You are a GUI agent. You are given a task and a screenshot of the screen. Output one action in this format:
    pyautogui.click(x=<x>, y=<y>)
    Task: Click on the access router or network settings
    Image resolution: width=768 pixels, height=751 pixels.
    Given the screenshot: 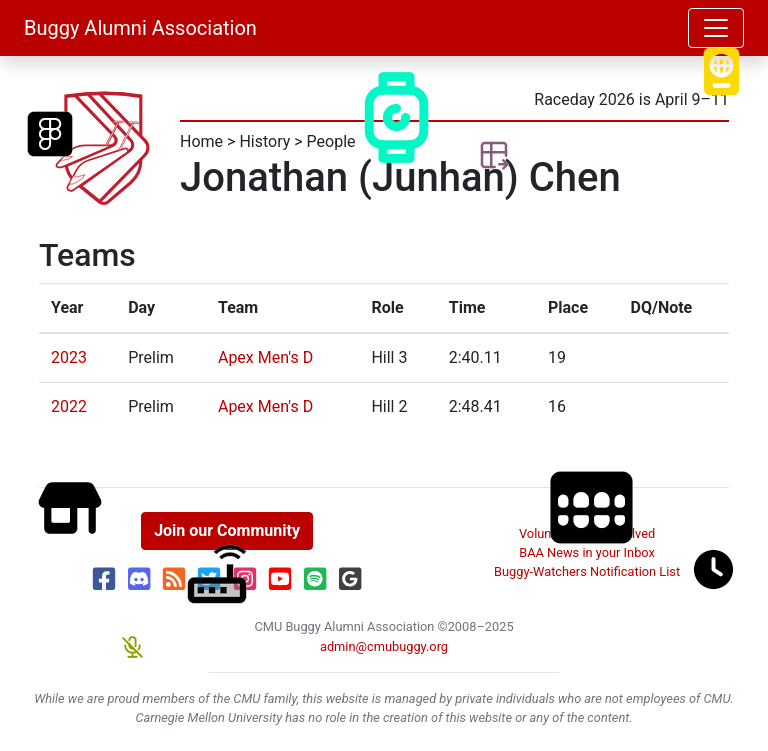 What is the action you would take?
    pyautogui.click(x=217, y=574)
    